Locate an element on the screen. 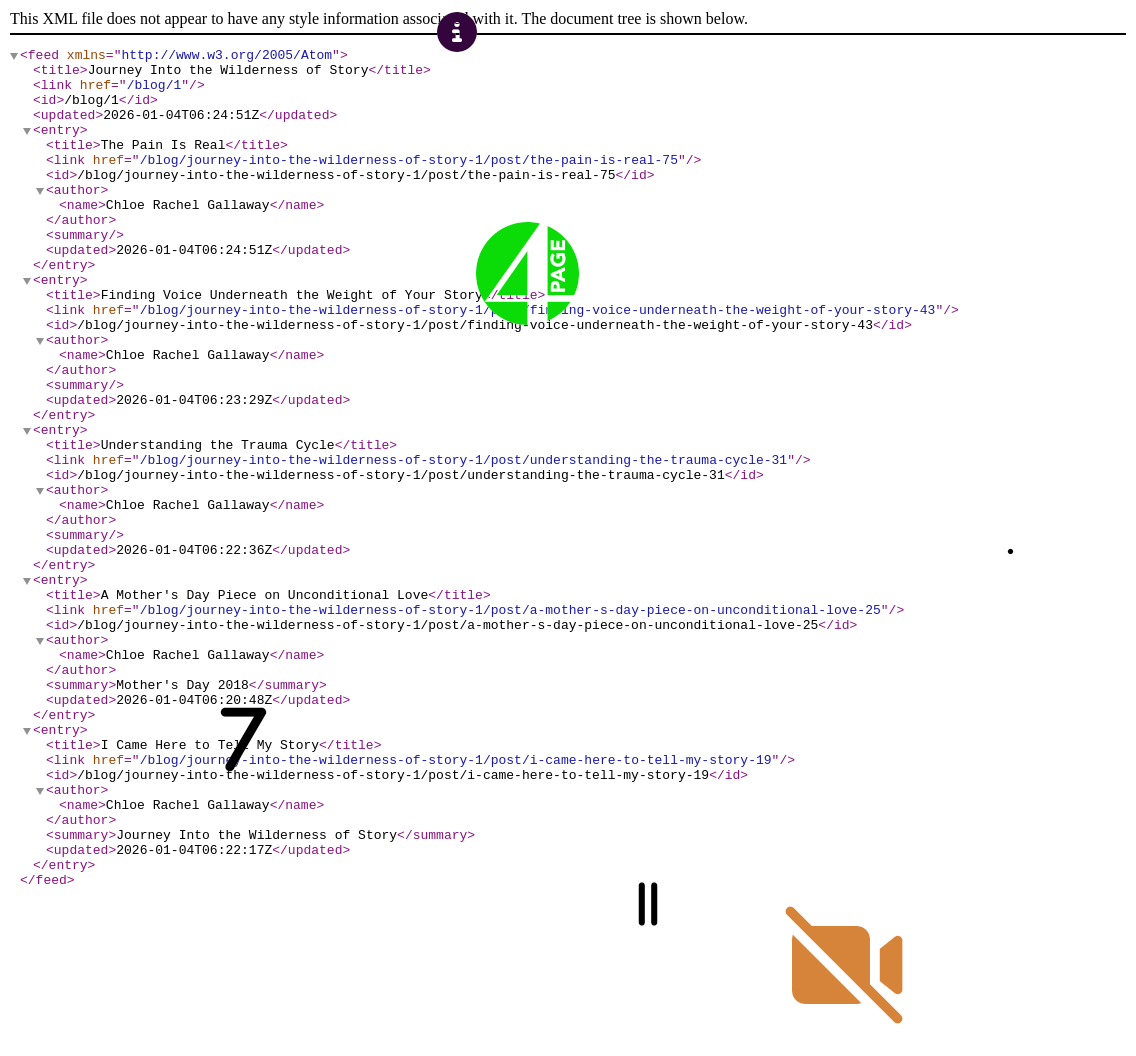 The image size is (1136, 1056). turn off camera or disable video is located at coordinates (844, 965).